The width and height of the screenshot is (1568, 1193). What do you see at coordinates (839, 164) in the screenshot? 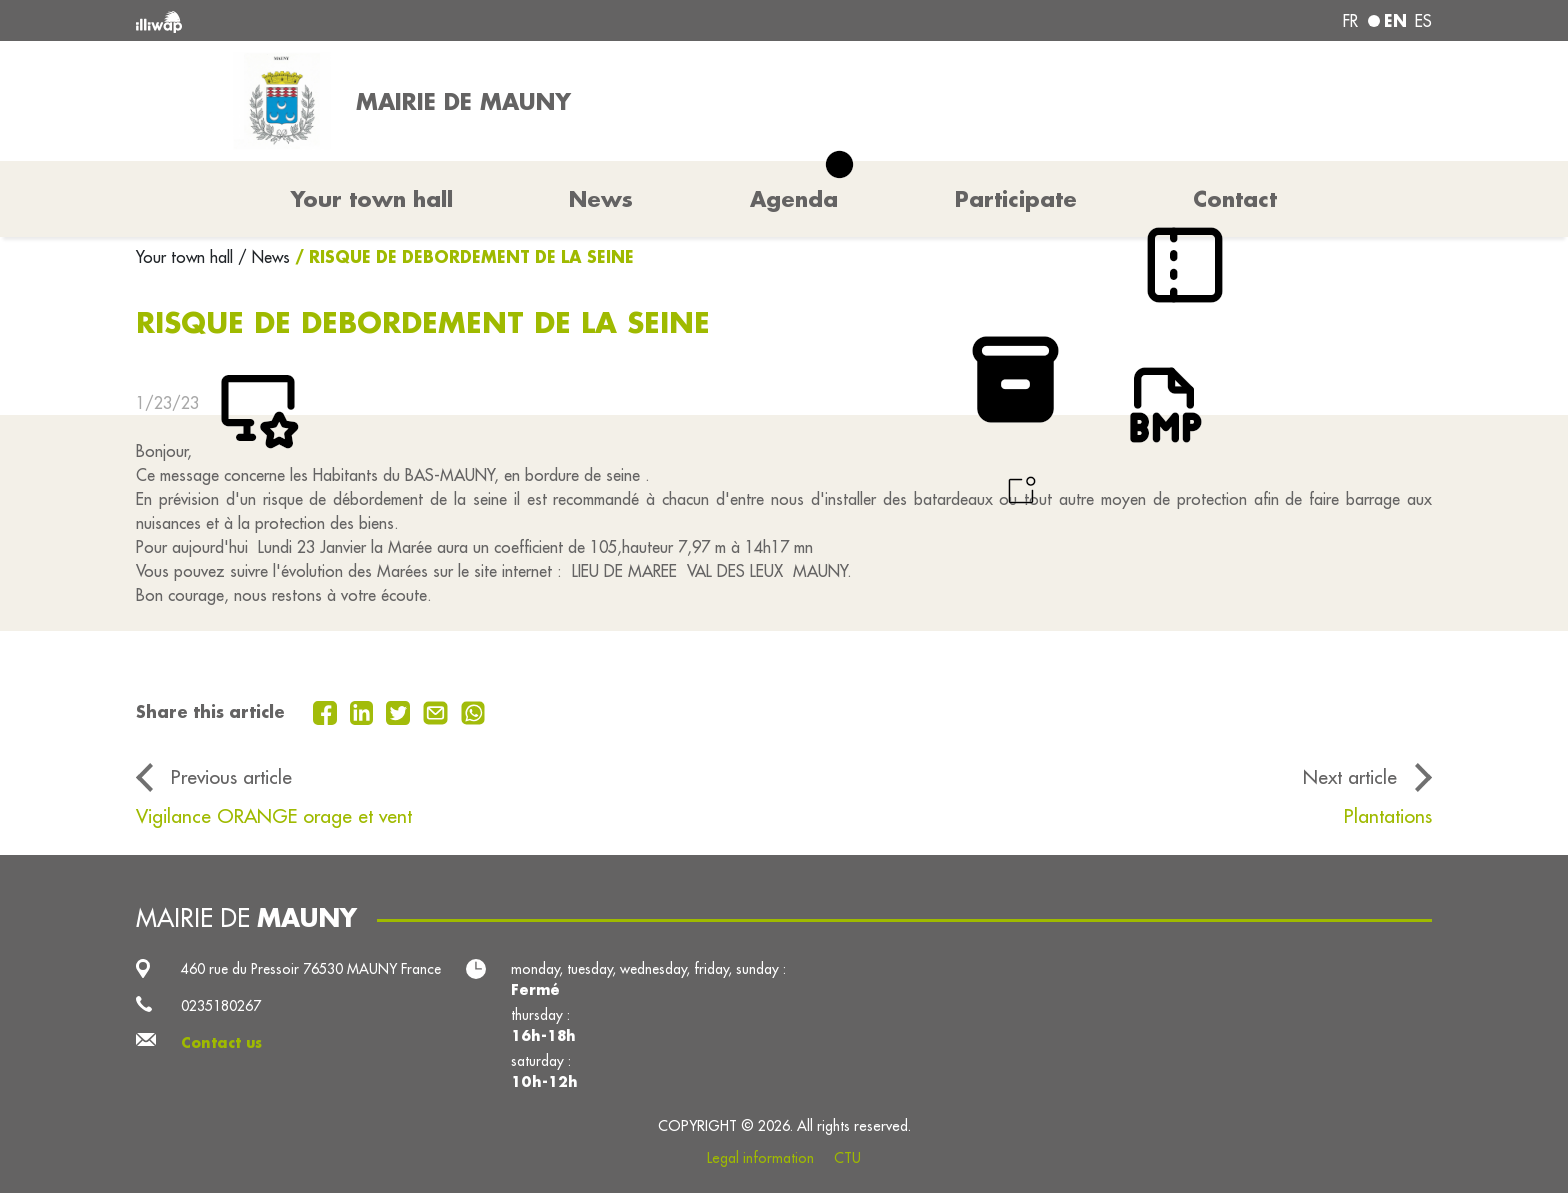
I see `start recording audio or video` at bounding box center [839, 164].